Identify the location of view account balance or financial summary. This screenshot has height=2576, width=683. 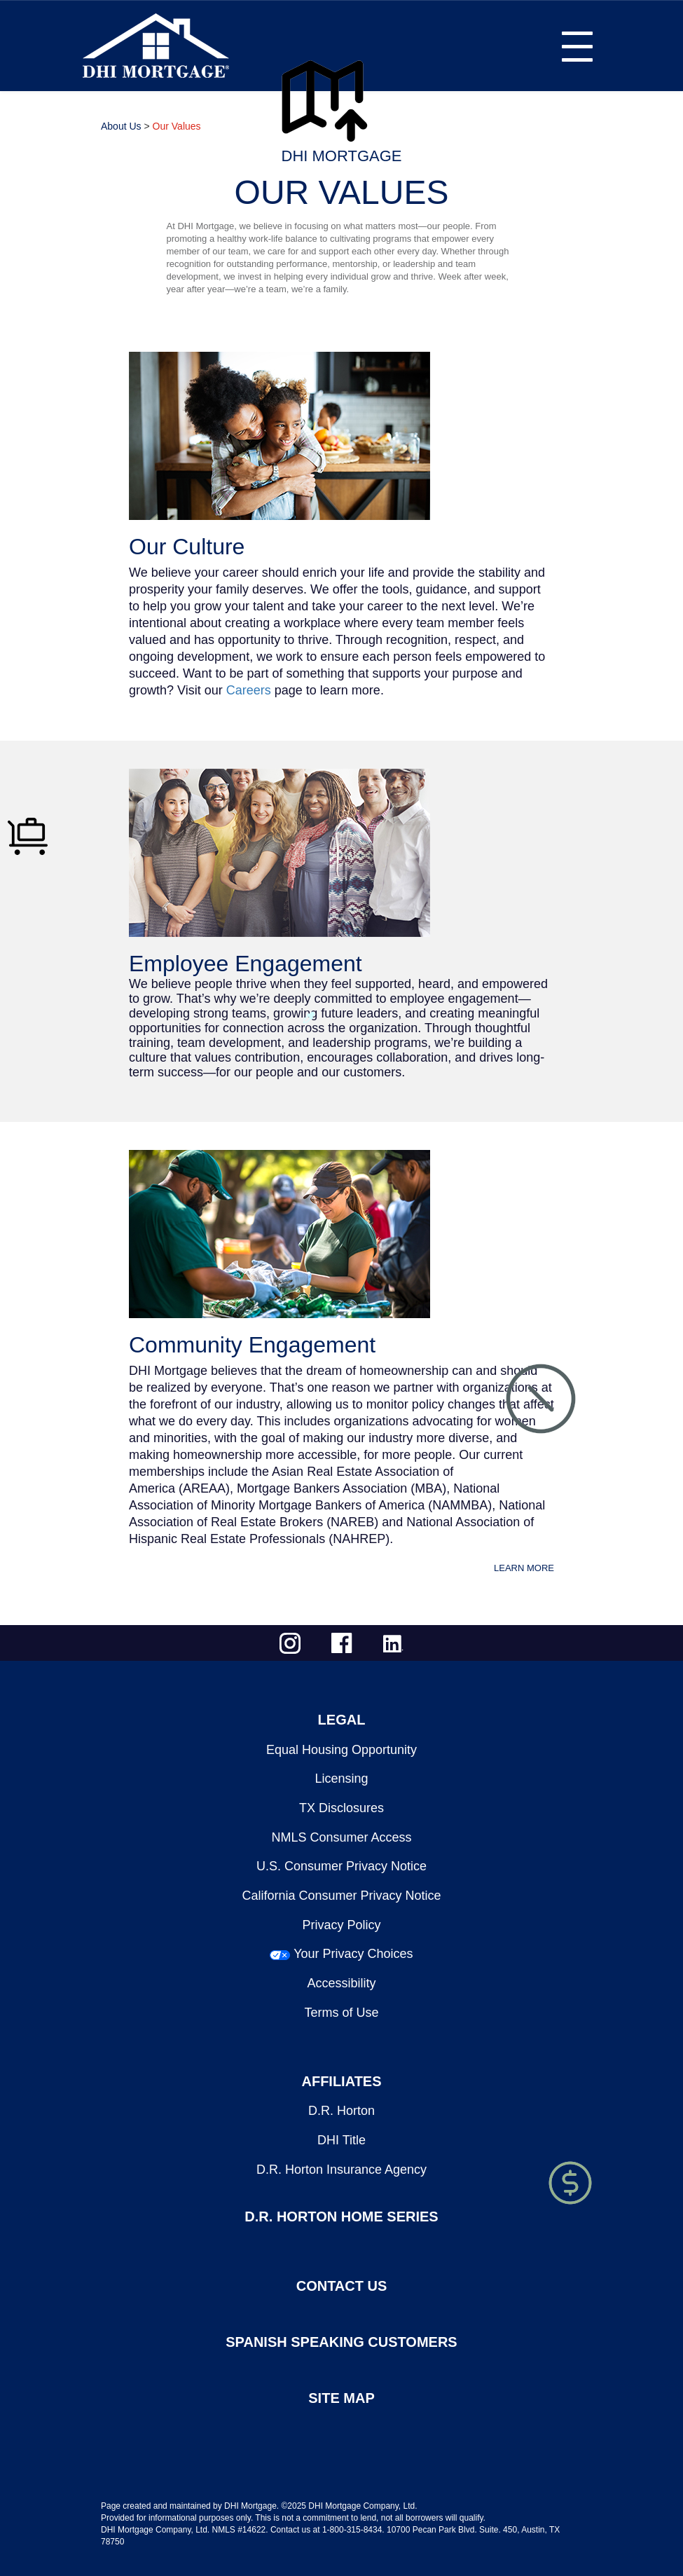
(570, 2183).